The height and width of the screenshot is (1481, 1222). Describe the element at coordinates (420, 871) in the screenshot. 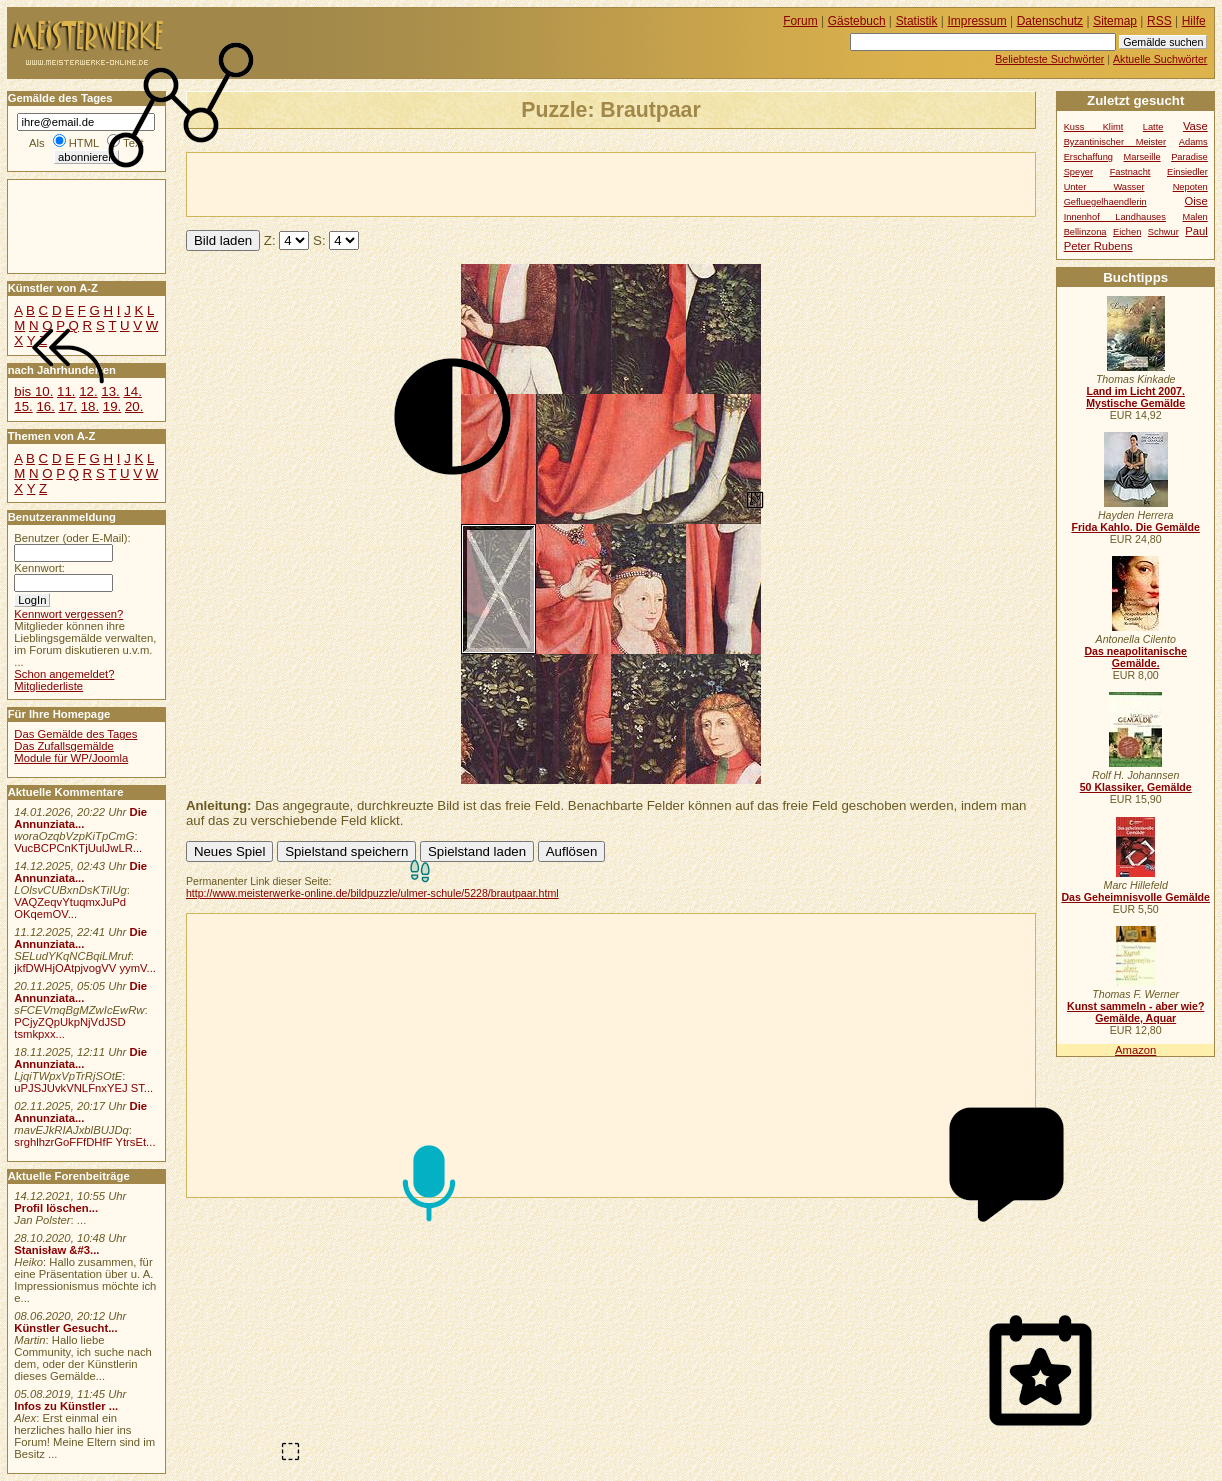

I see `track your steps or walking activity` at that location.